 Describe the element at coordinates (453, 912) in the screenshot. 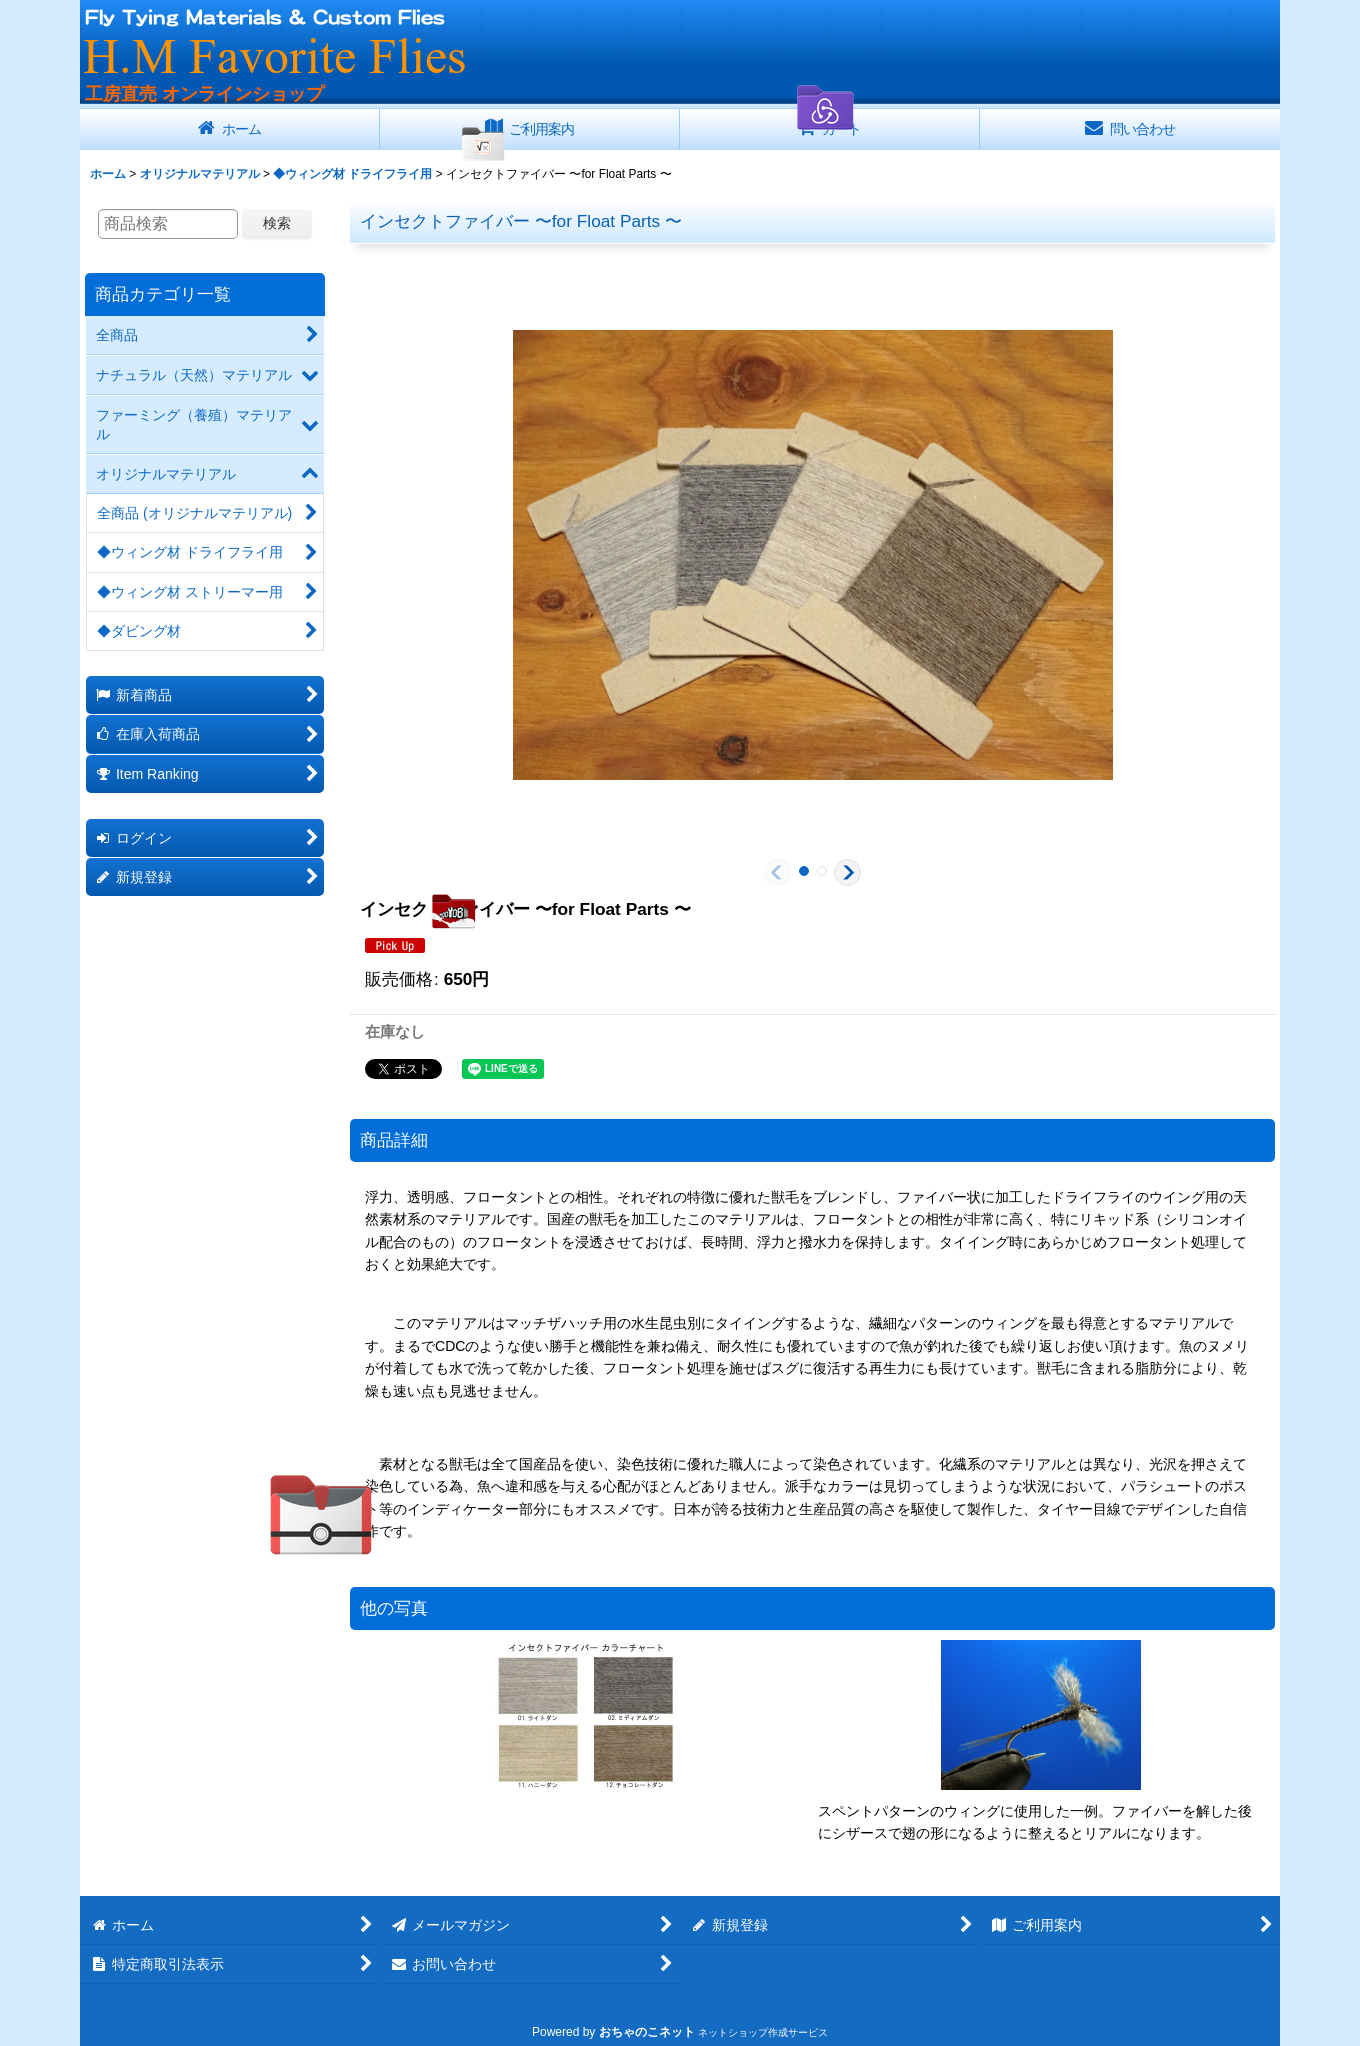

I see `open moddb game mods folder` at that location.